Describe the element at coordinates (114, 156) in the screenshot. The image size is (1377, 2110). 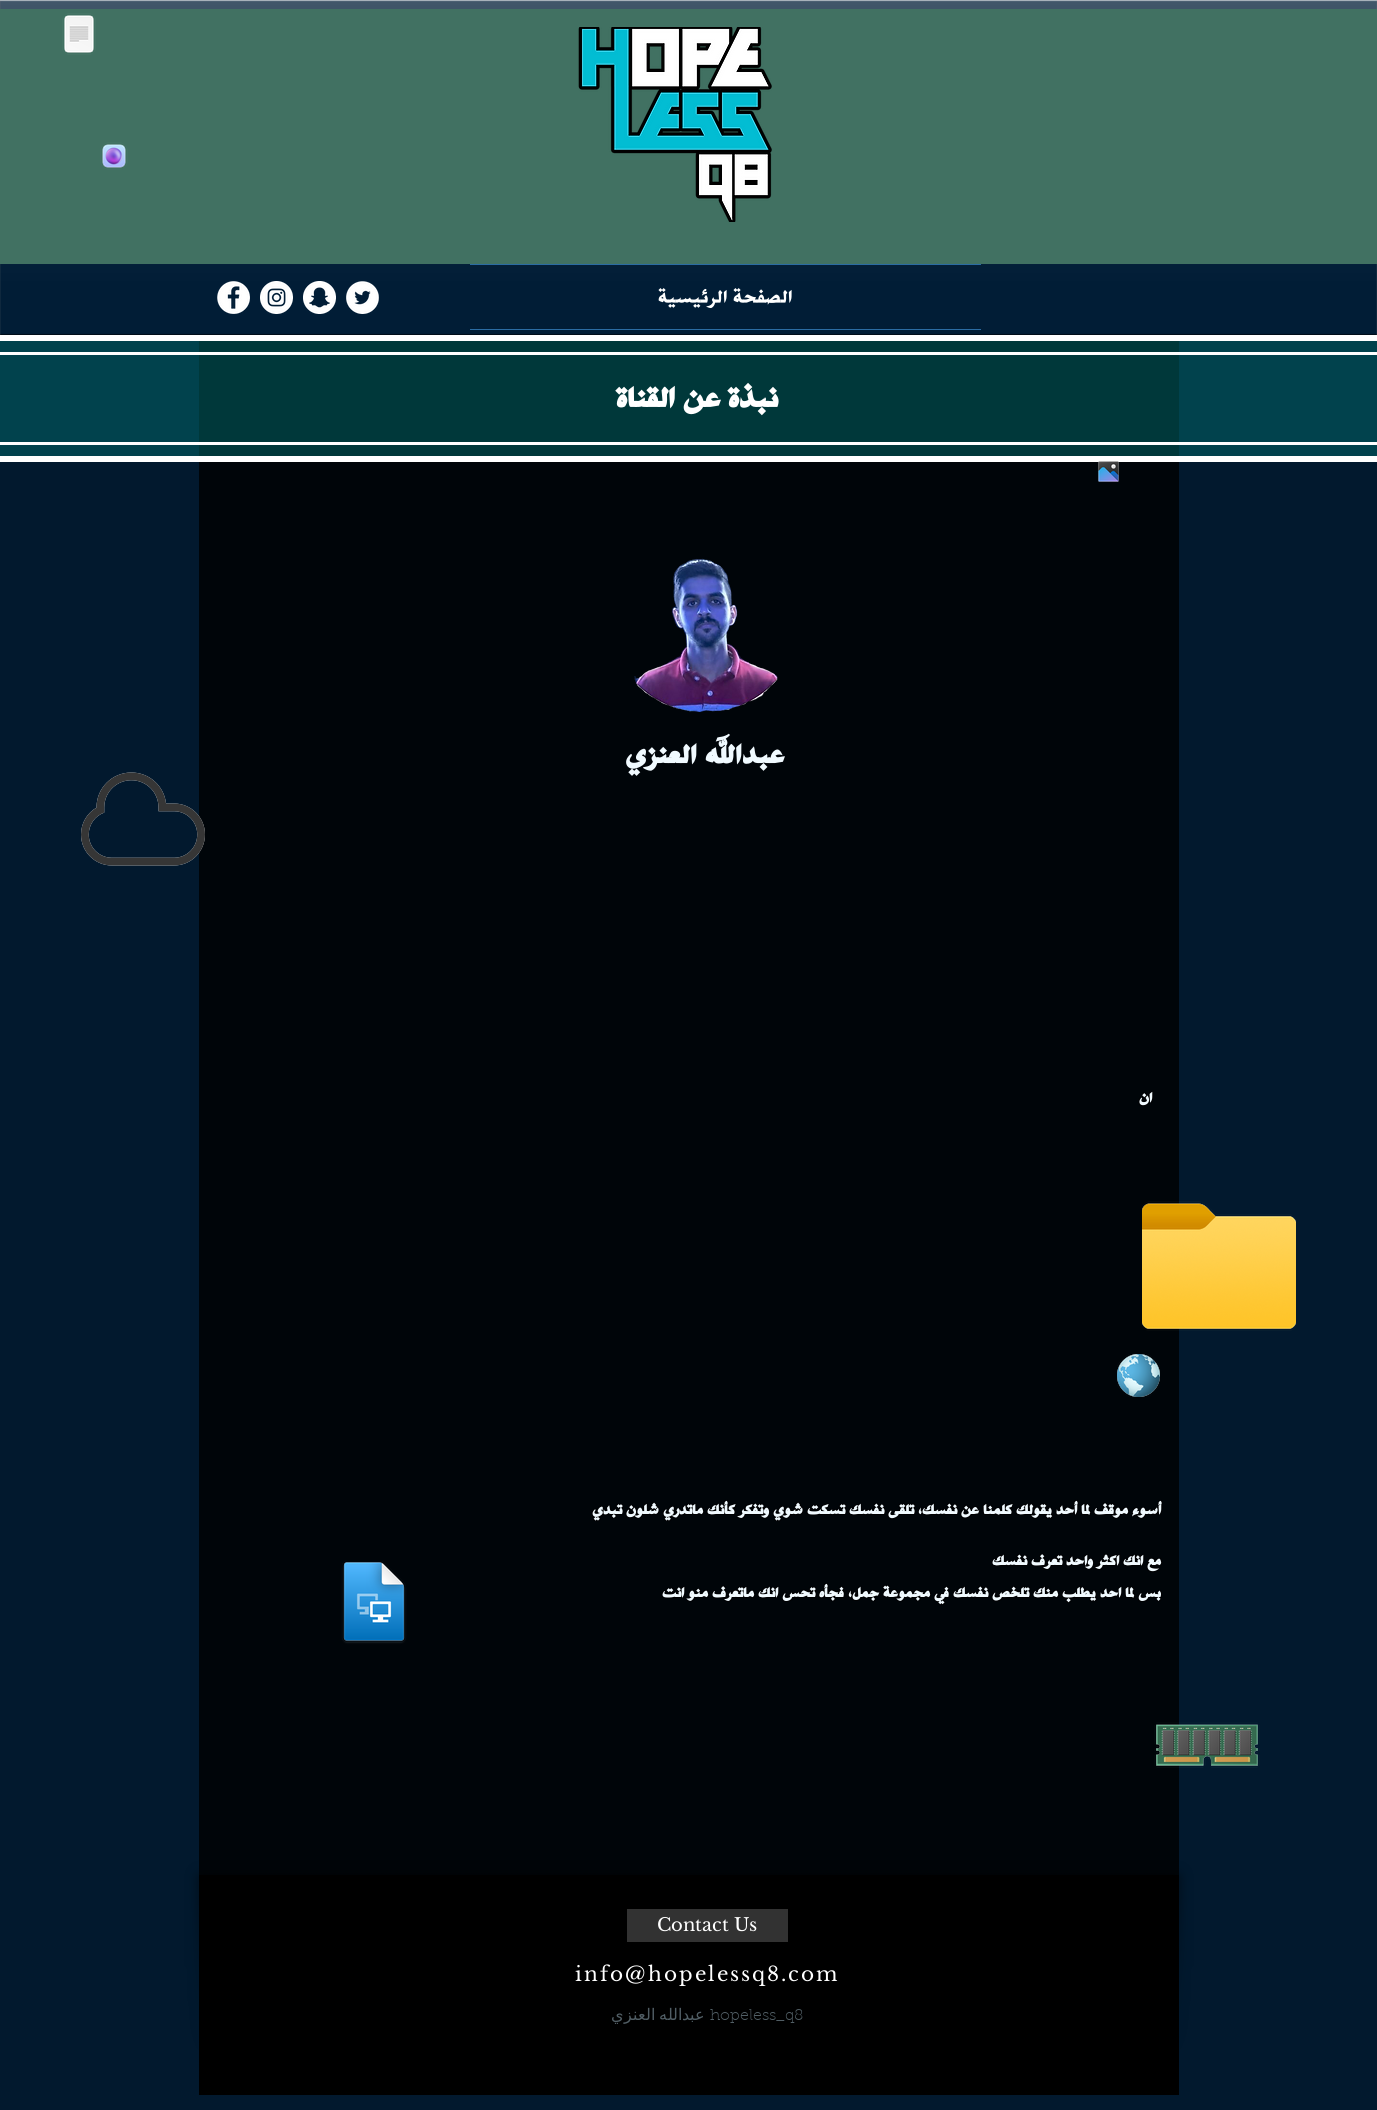
I see `open OrbStack container management app` at that location.